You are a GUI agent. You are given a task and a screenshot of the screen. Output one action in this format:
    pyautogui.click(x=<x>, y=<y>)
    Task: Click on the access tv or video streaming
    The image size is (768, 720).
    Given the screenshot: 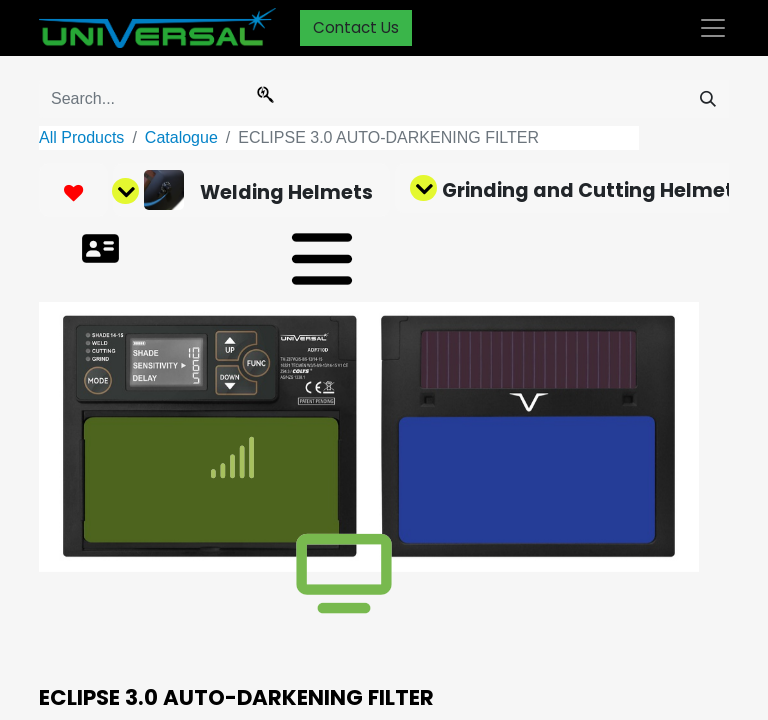 What is the action you would take?
    pyautogui.click(x=344, y=571)
    